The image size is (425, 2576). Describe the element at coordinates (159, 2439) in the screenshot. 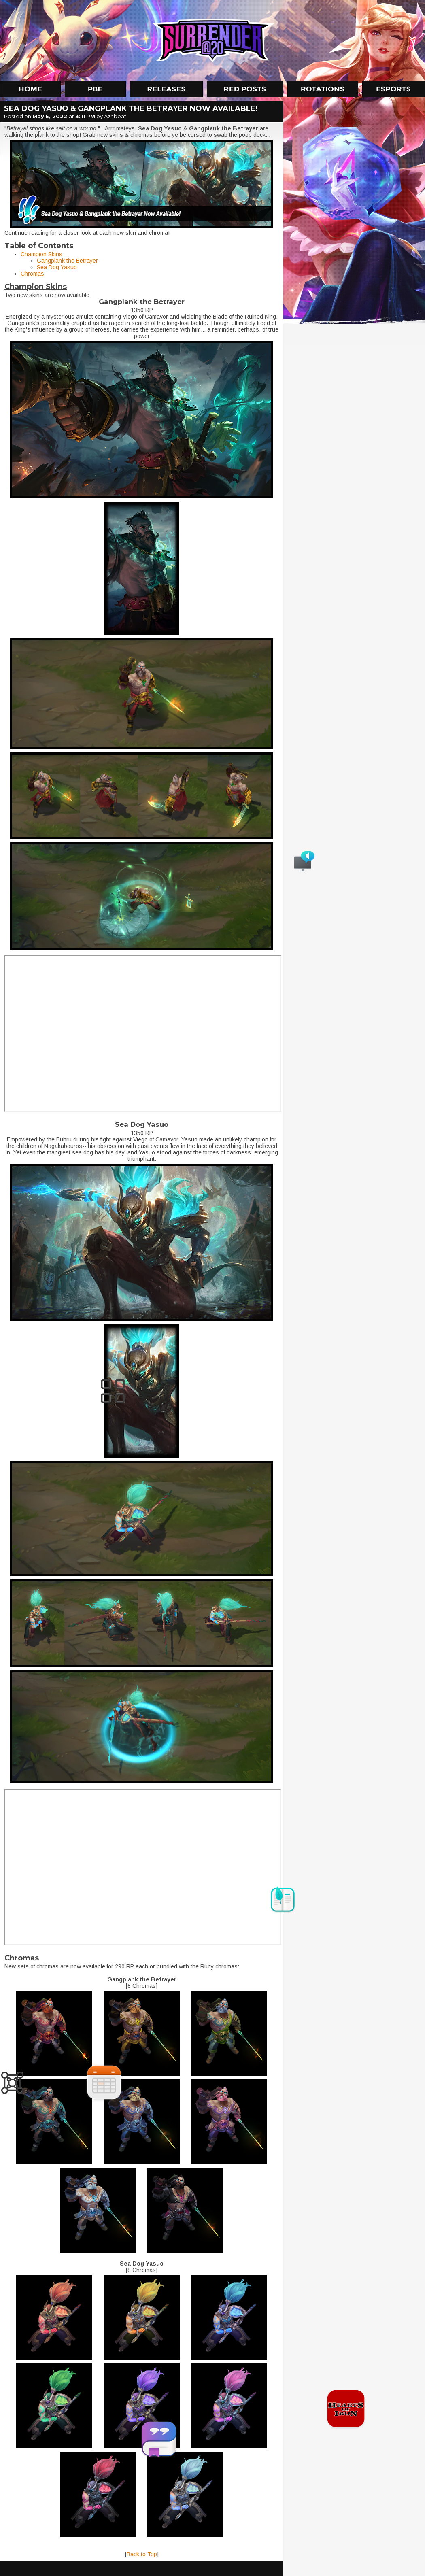

I see `open citations manager app` at that location.